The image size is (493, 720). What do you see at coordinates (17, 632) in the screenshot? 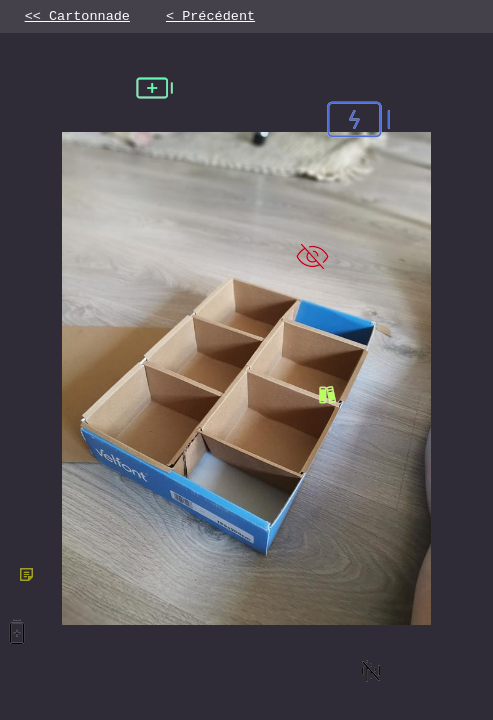
I see `add a new battery or power source` at bounding box center [17, 632].